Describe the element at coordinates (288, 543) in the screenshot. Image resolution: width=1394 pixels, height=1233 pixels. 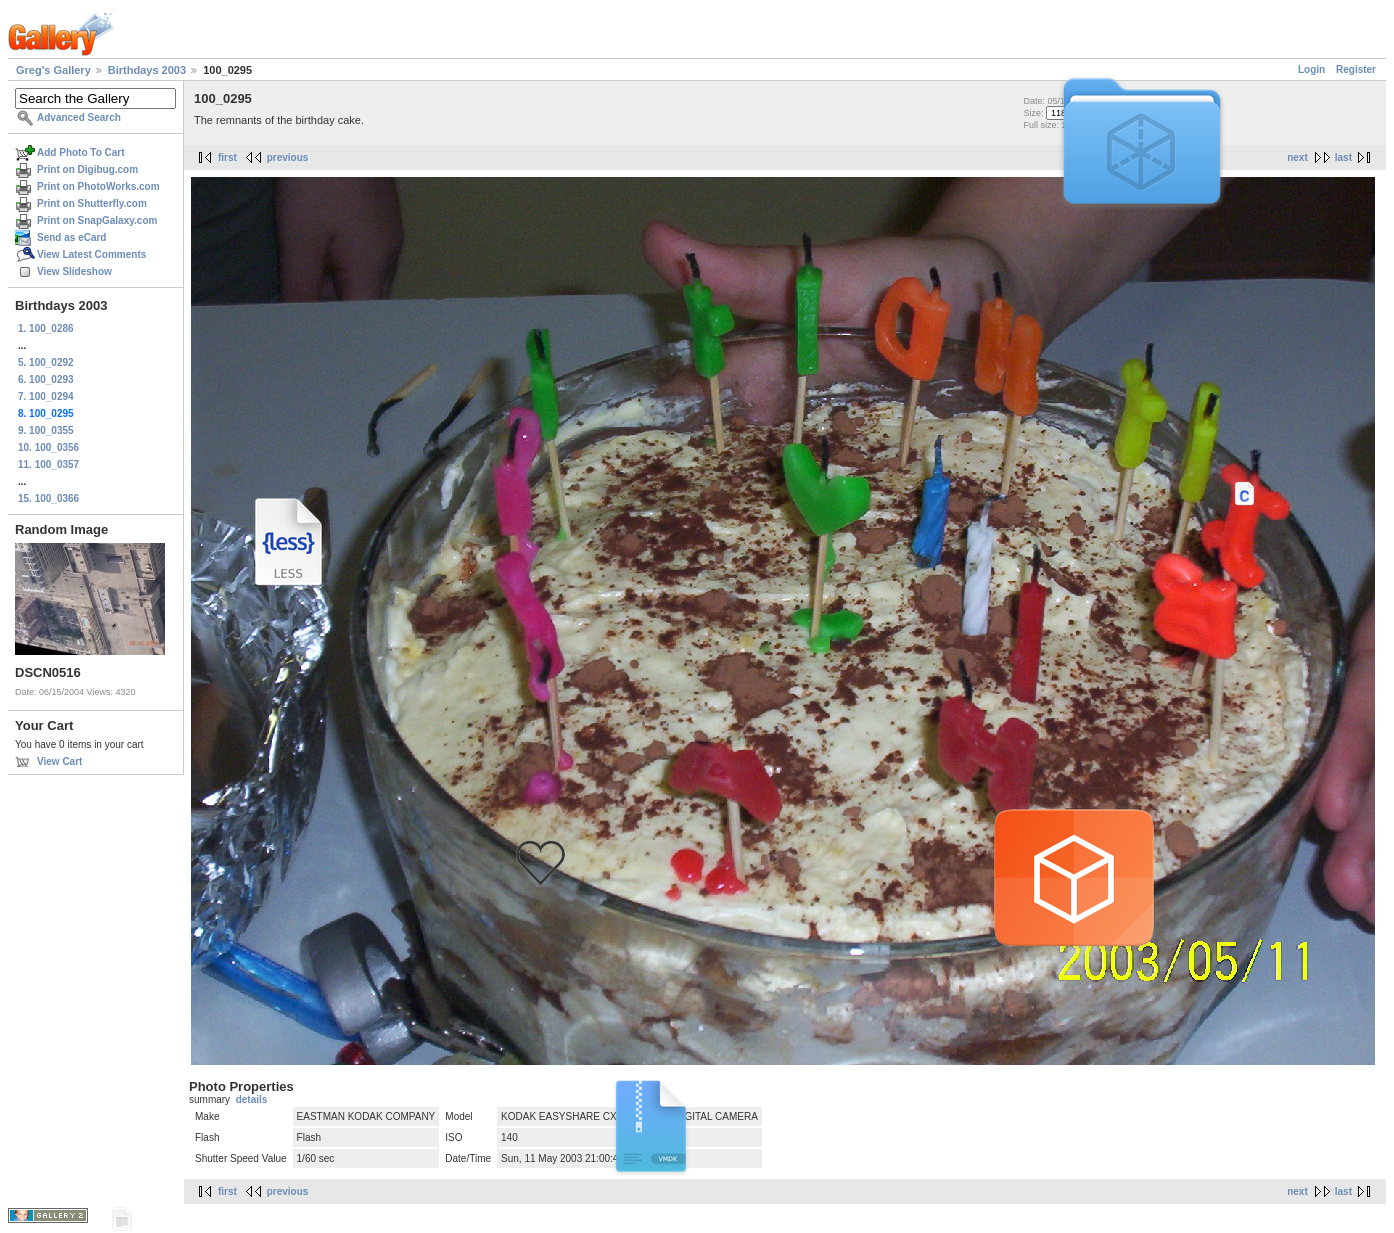
I see `a LESS stylesheet file` at that location.